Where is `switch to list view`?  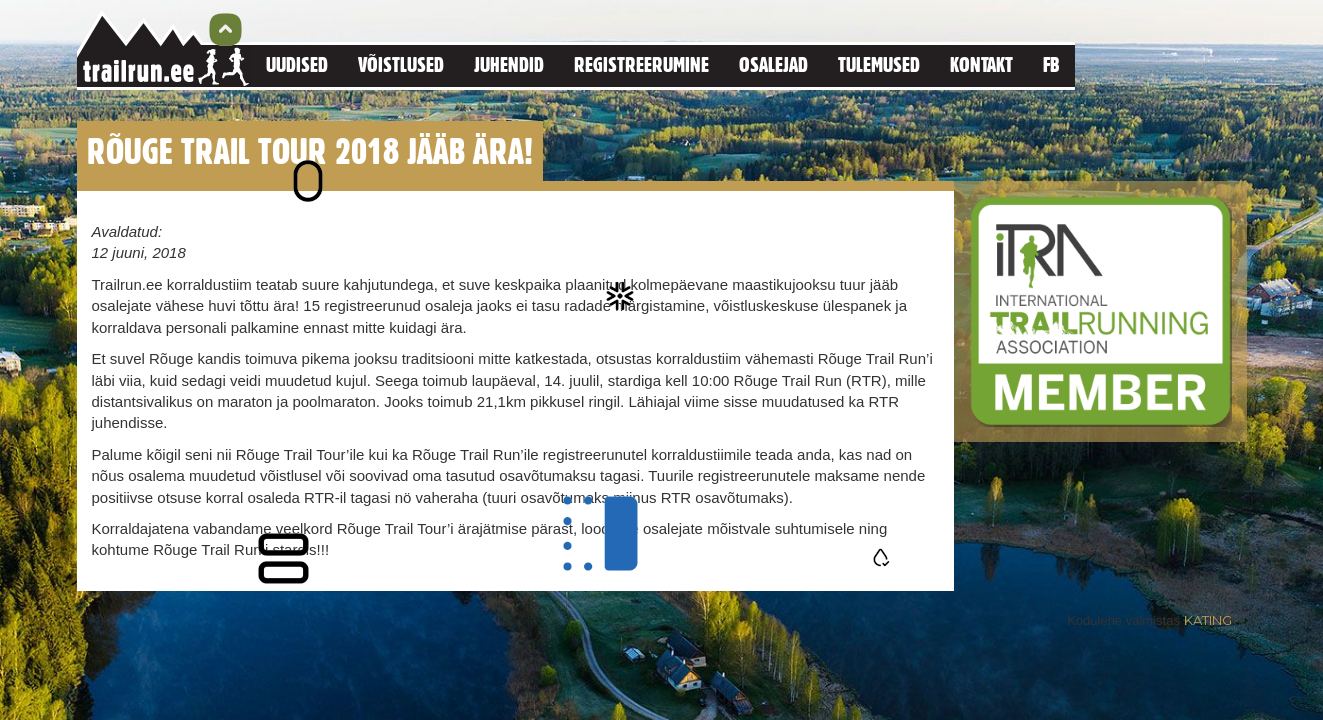 switch to list view is located at coordinates (283, 558).